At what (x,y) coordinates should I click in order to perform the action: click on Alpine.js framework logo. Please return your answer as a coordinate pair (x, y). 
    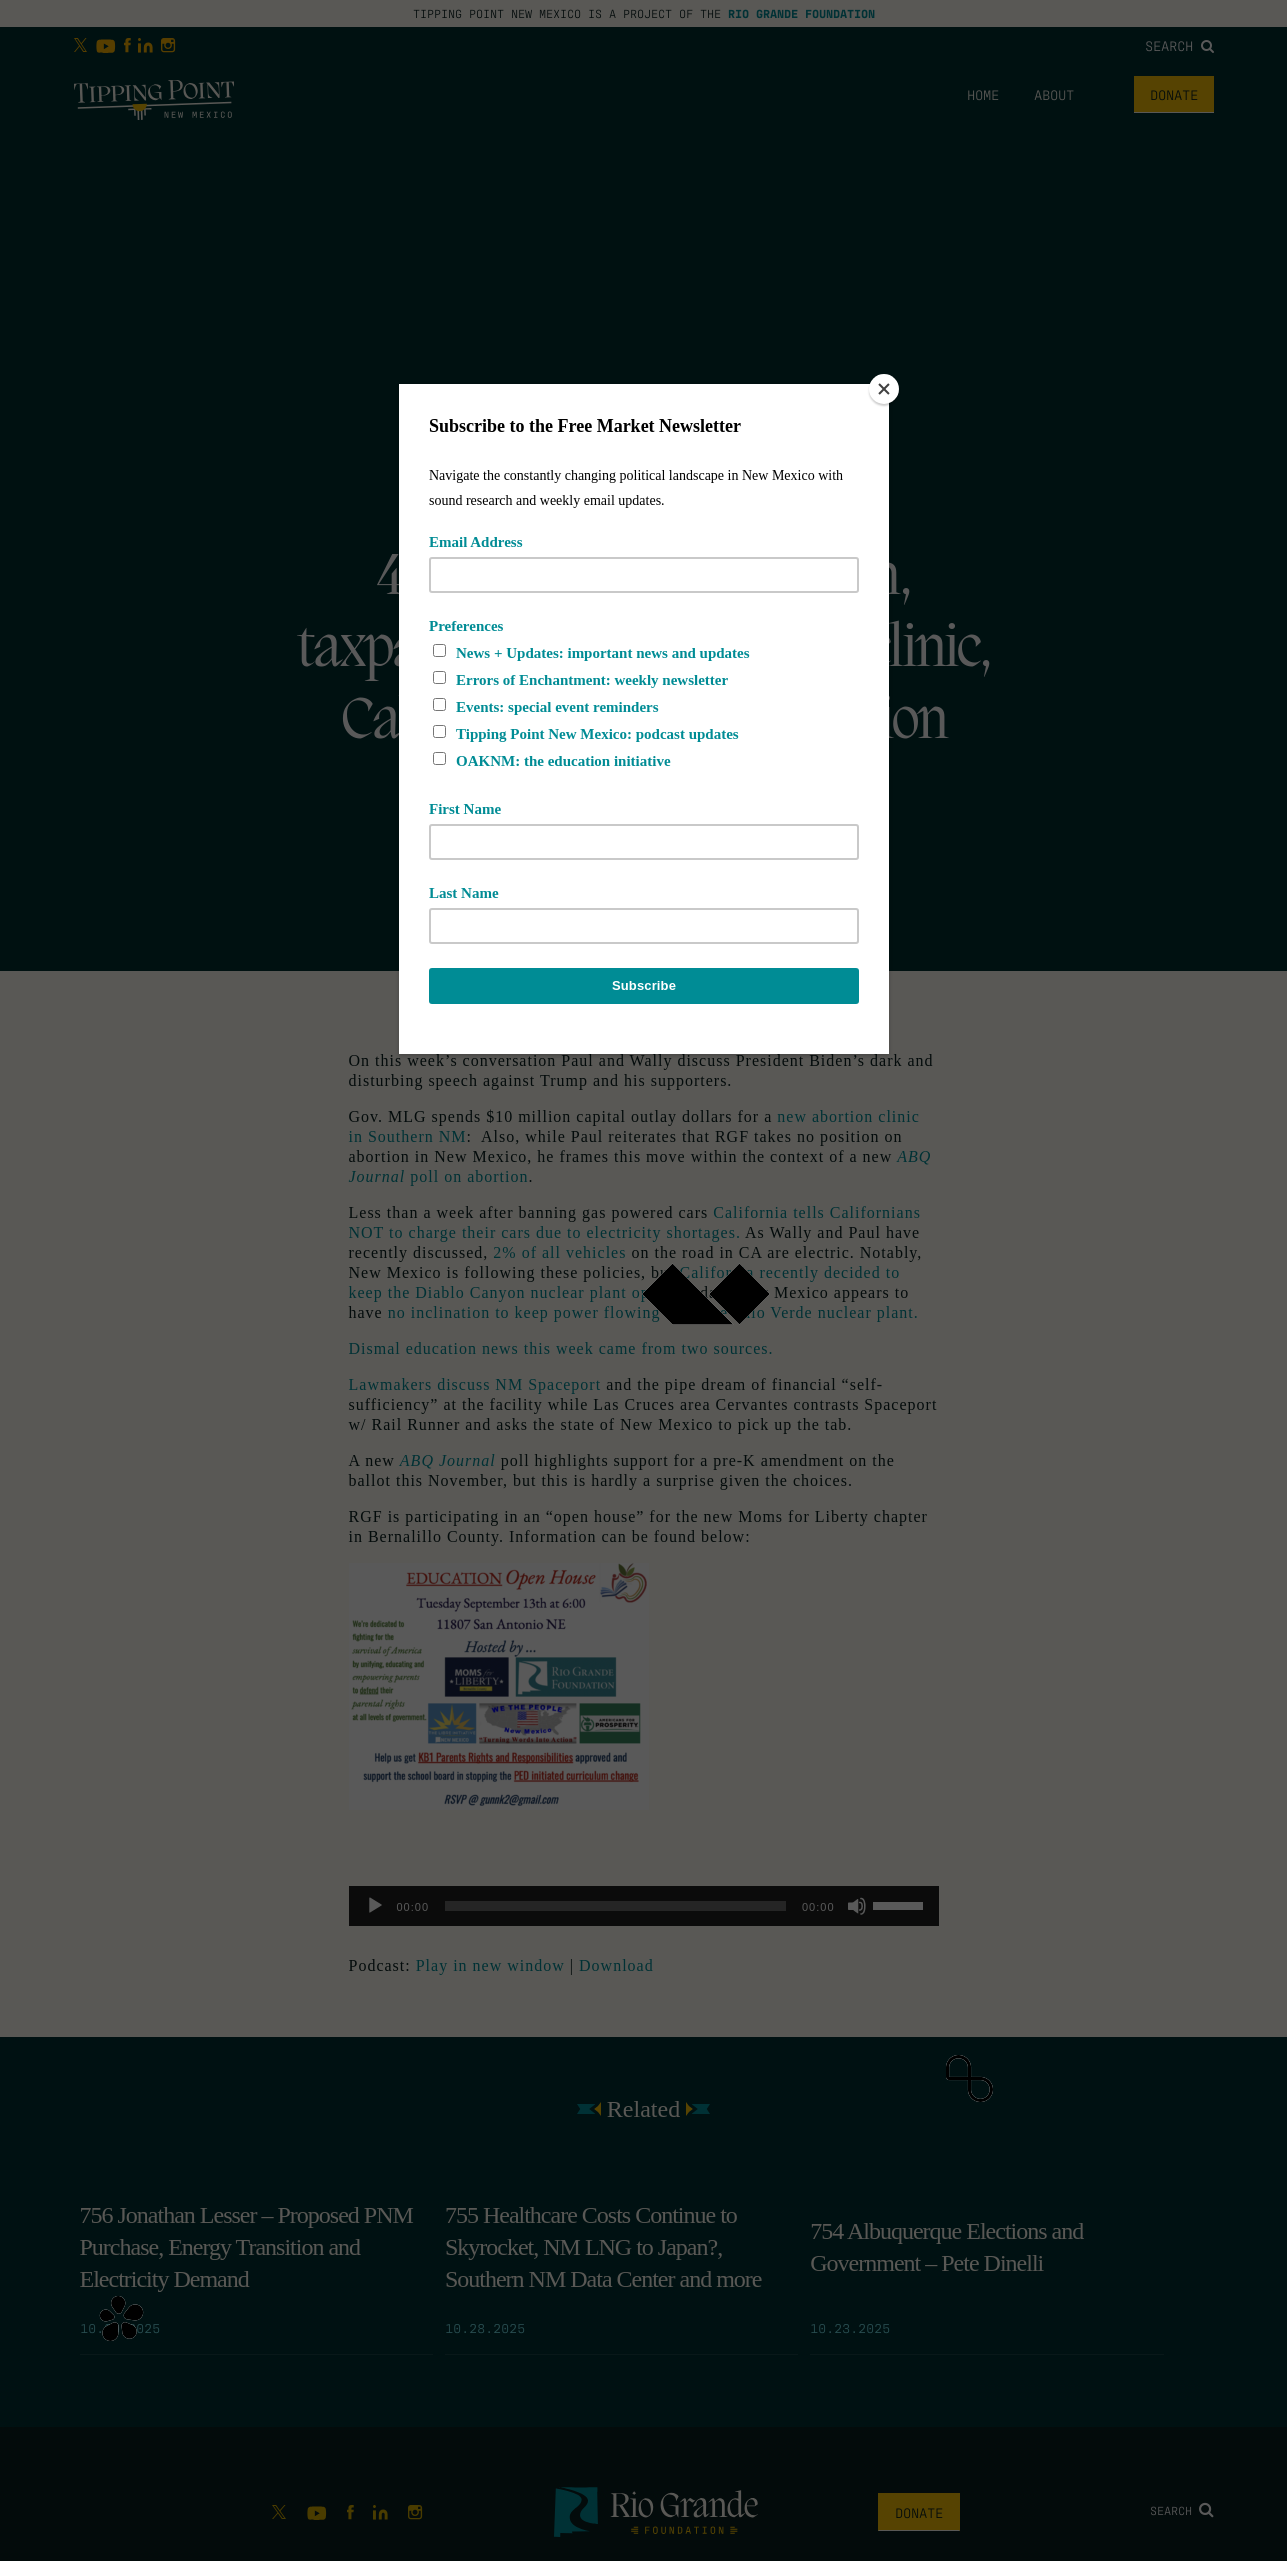
    Looking at the image, I should click on (706, 1294).